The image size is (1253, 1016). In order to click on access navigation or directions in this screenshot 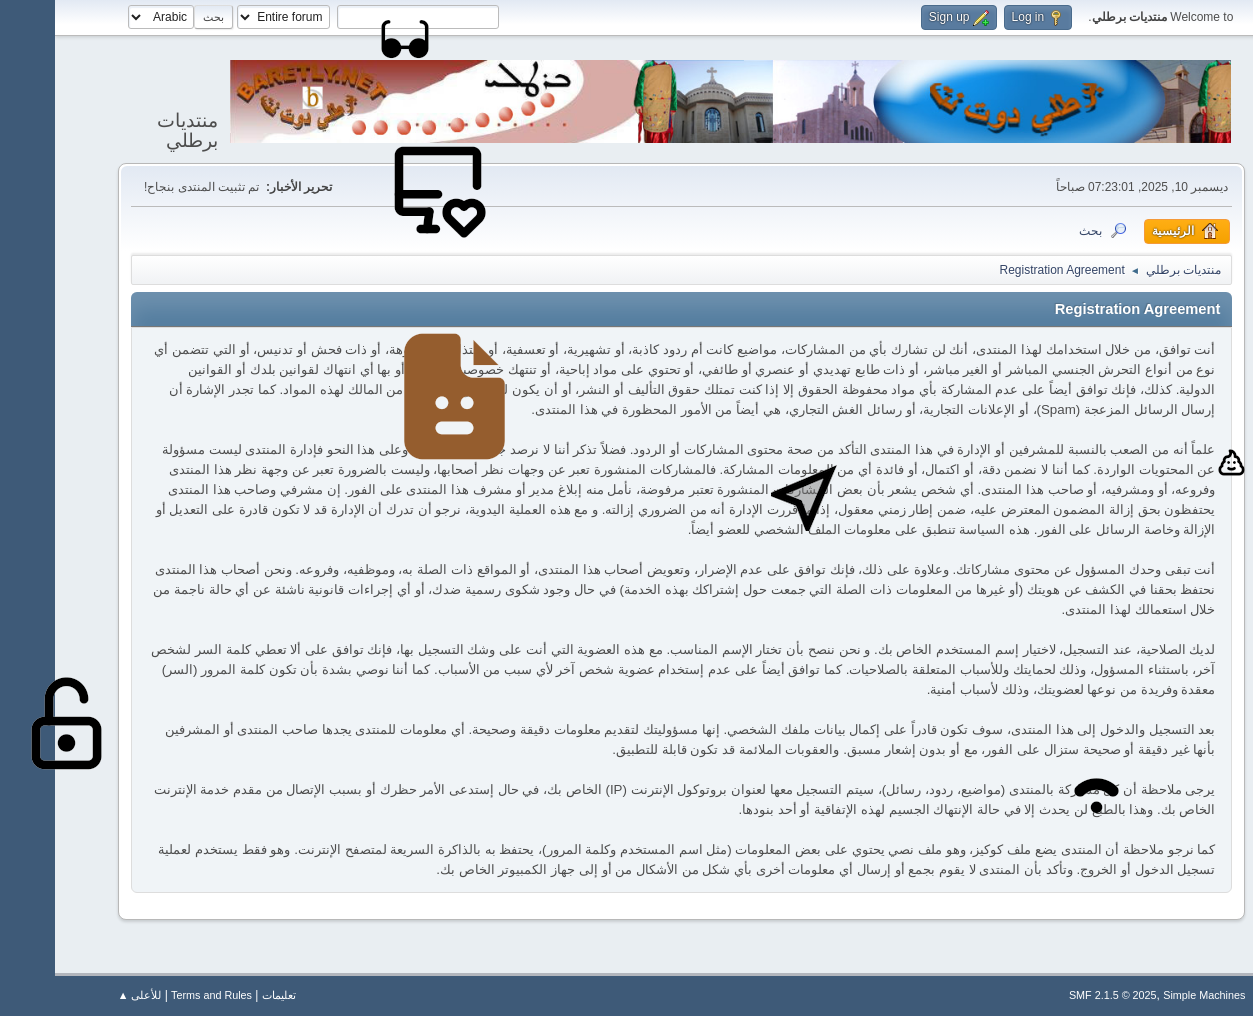, I will do `click(804, 498)`.